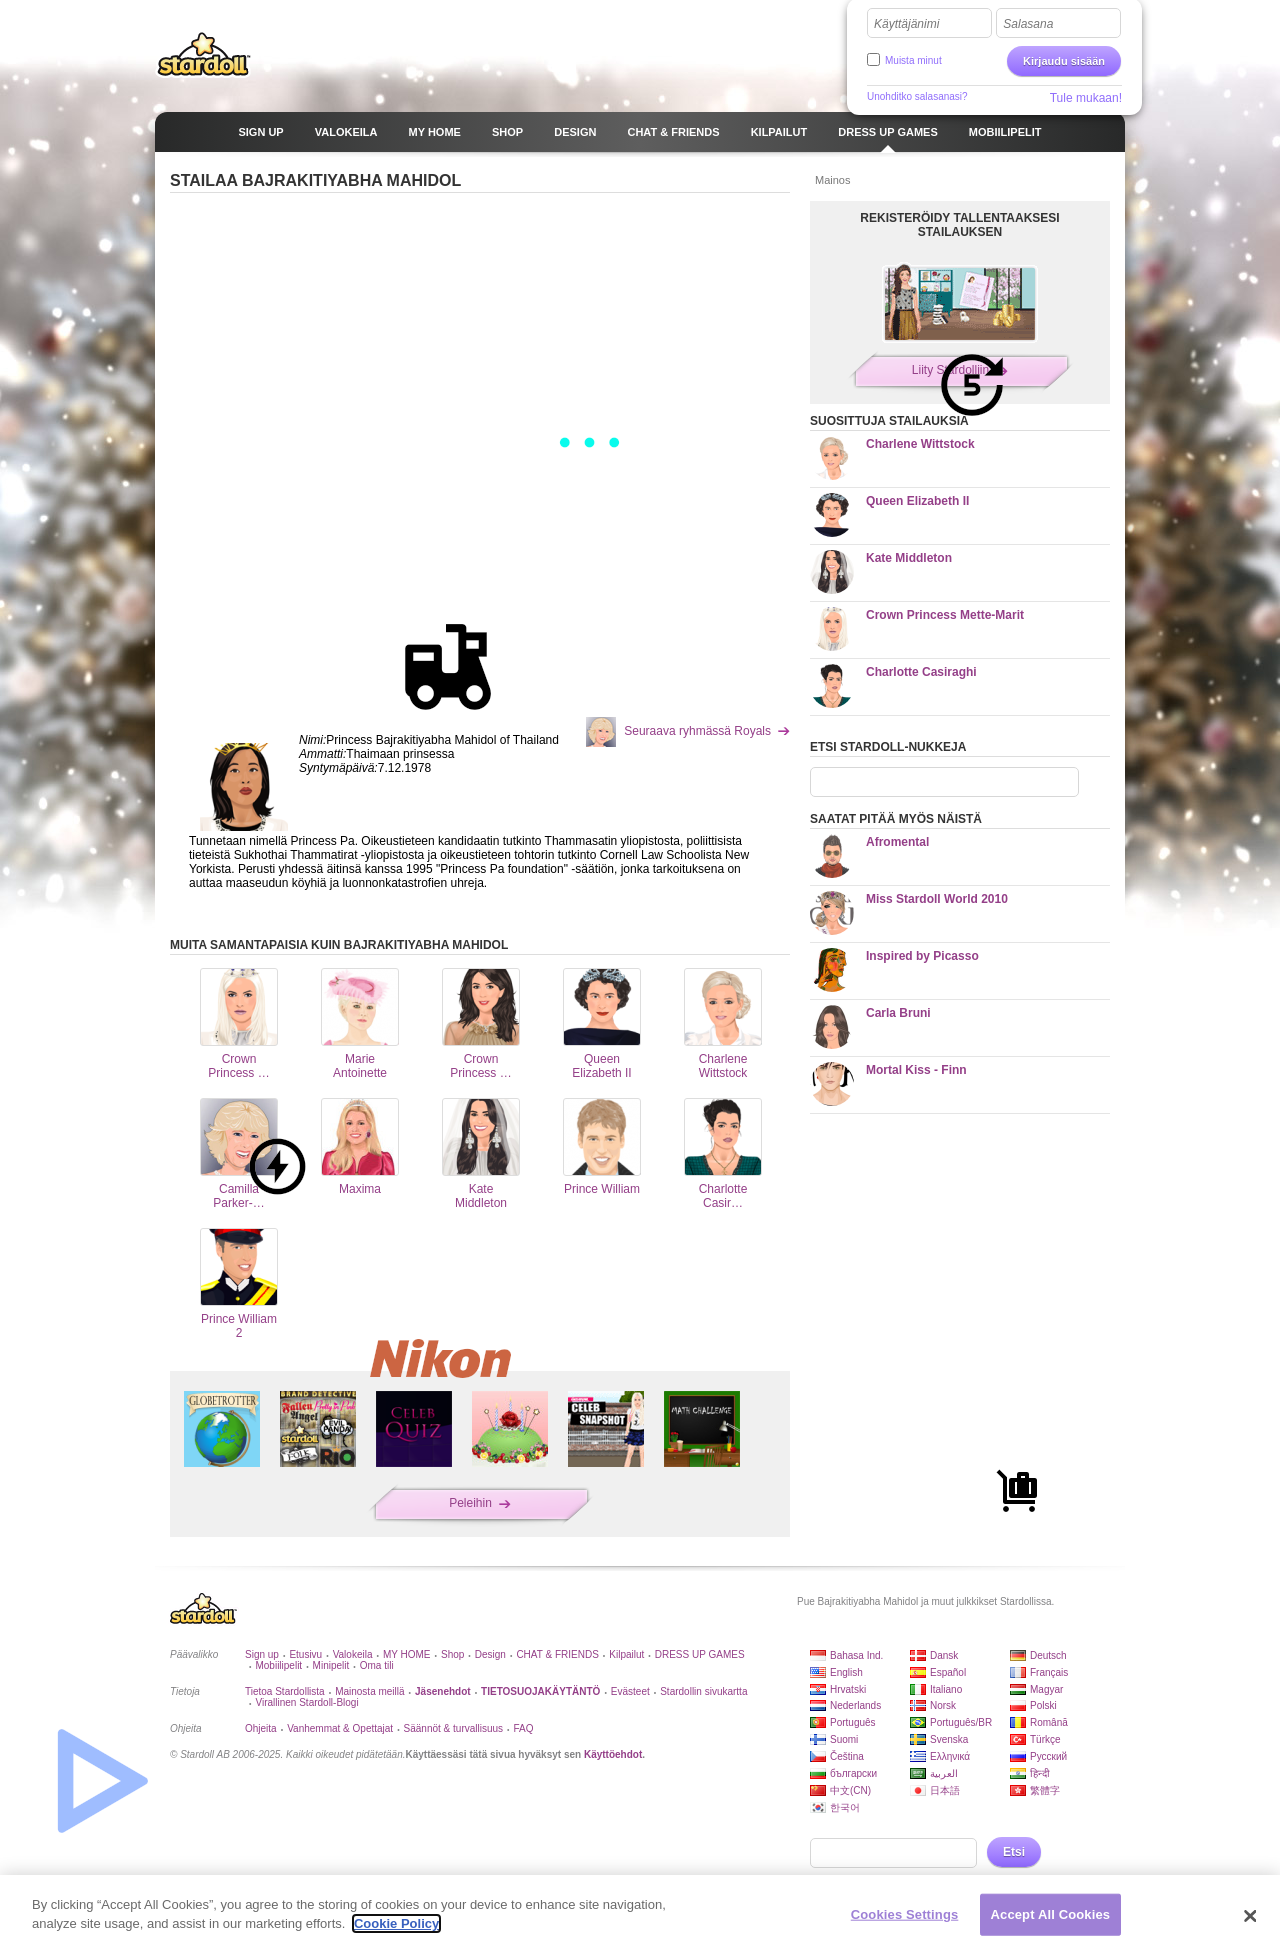  What do you see at coordinates (446, 669) in the screenshot?
I see `select e-bike as transportation mode` at bounding box center [446, 669].